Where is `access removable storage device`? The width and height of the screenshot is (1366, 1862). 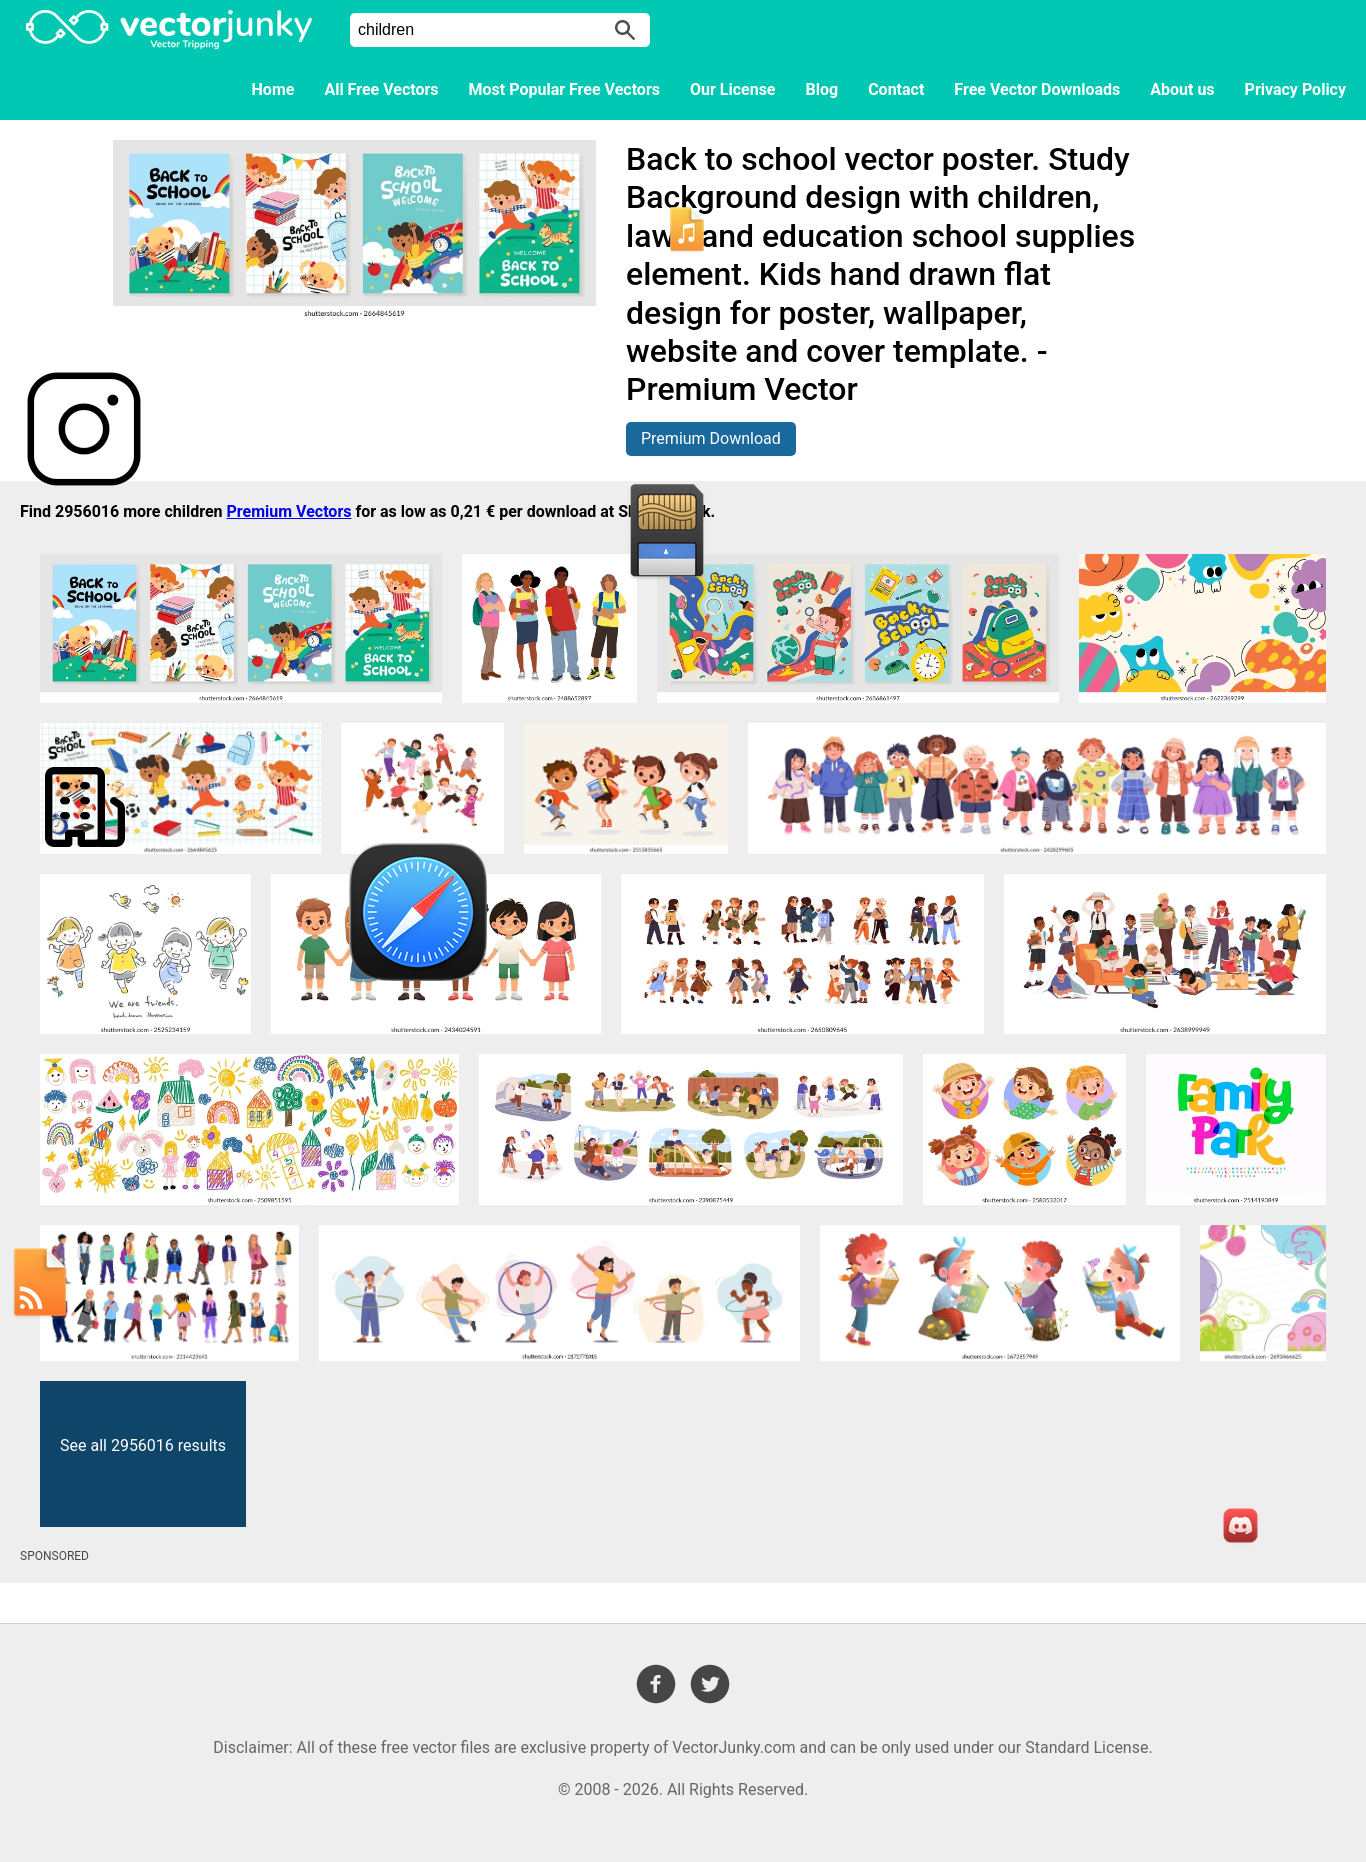 access removable storage device is located at coordinates (667, 531).